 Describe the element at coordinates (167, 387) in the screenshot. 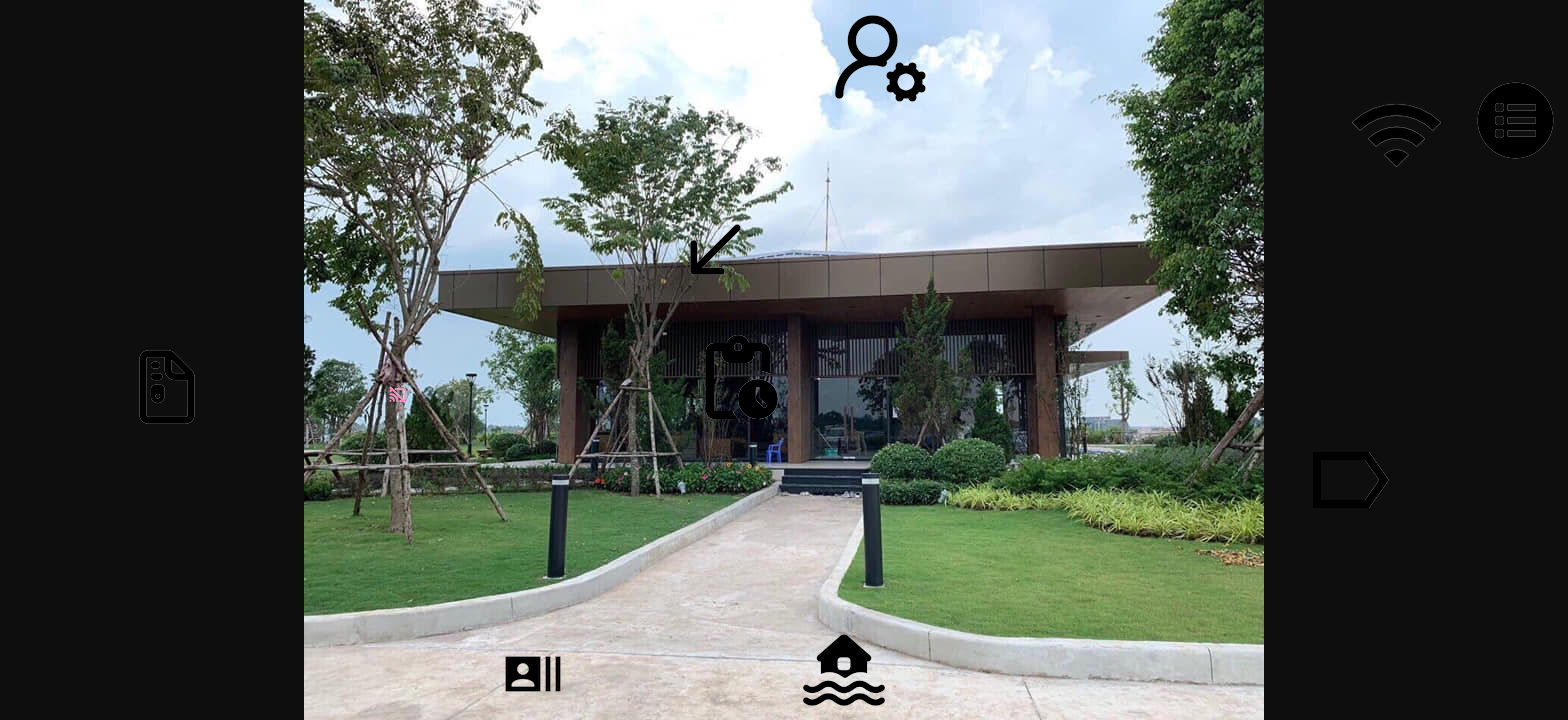

I see `view compressed or archived files` at that location.